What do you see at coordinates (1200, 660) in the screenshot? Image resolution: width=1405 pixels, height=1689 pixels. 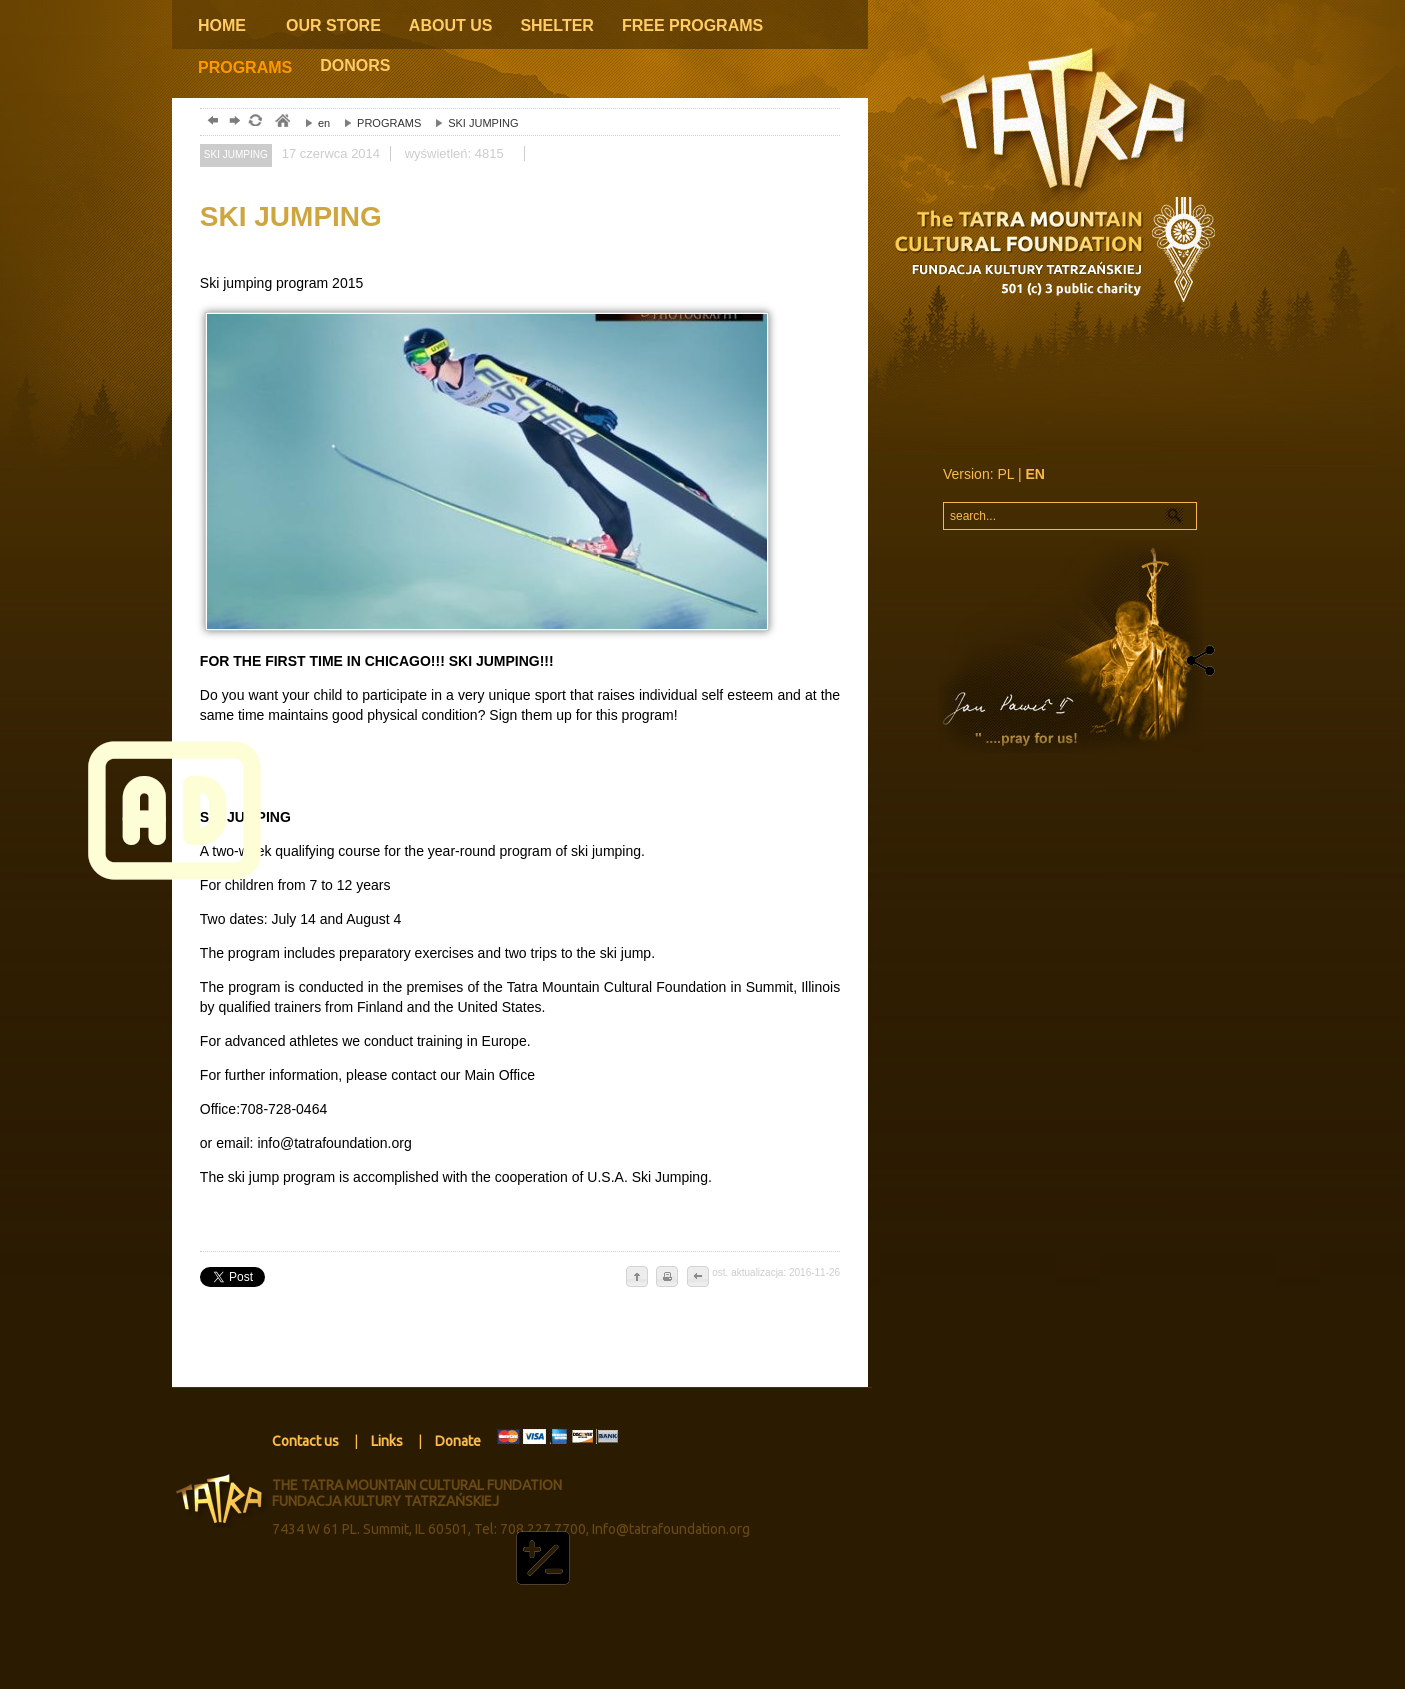 I see `share content to social media` at bounding box center [1200, 660].